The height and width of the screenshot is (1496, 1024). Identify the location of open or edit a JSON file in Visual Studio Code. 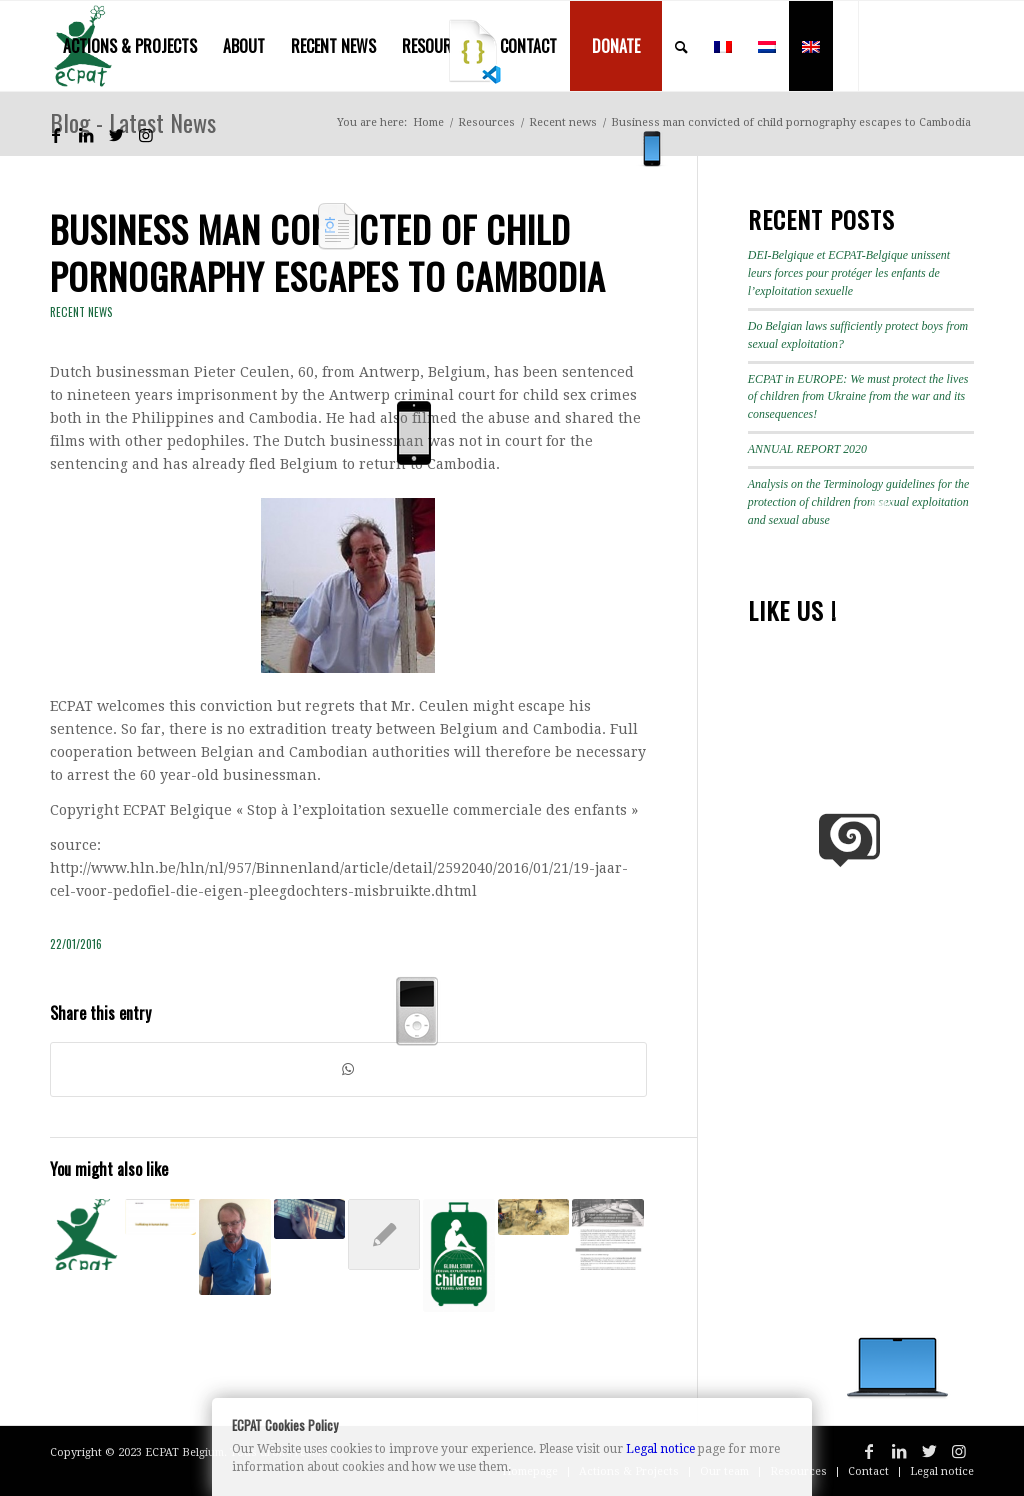
(473, 52).